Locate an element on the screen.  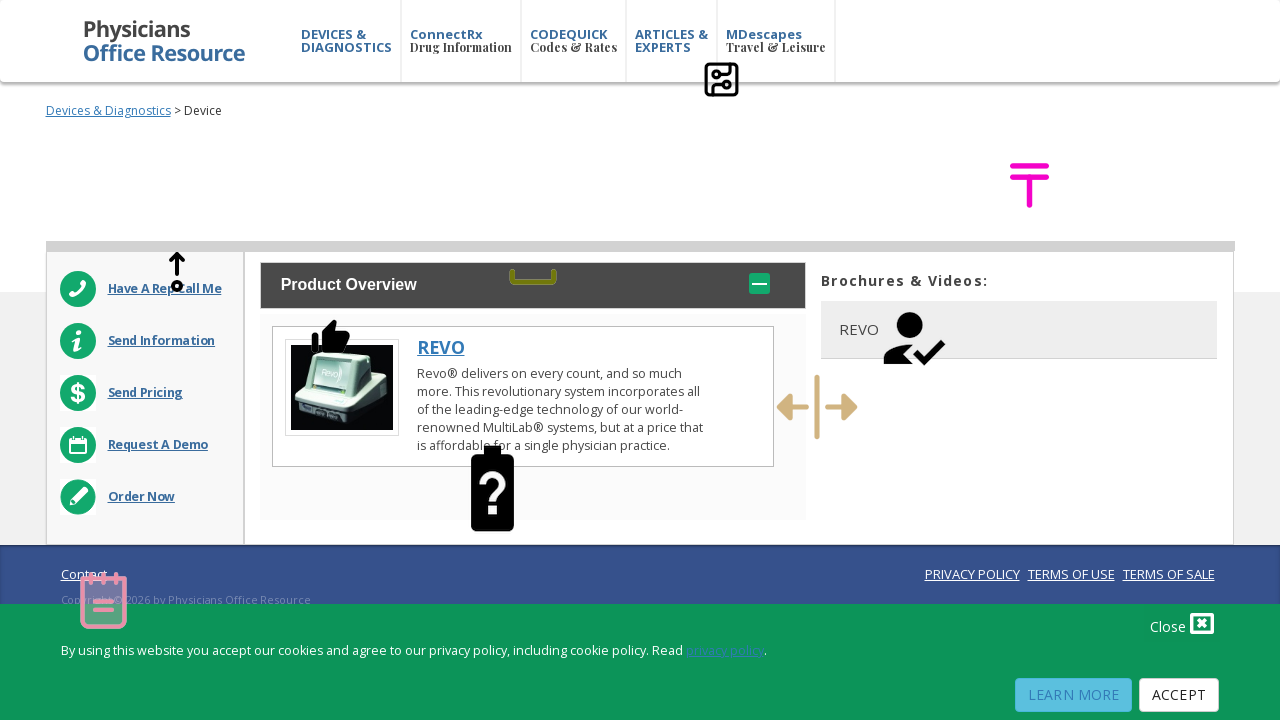
access hardware or system settings is located at coordinates (721, 79).